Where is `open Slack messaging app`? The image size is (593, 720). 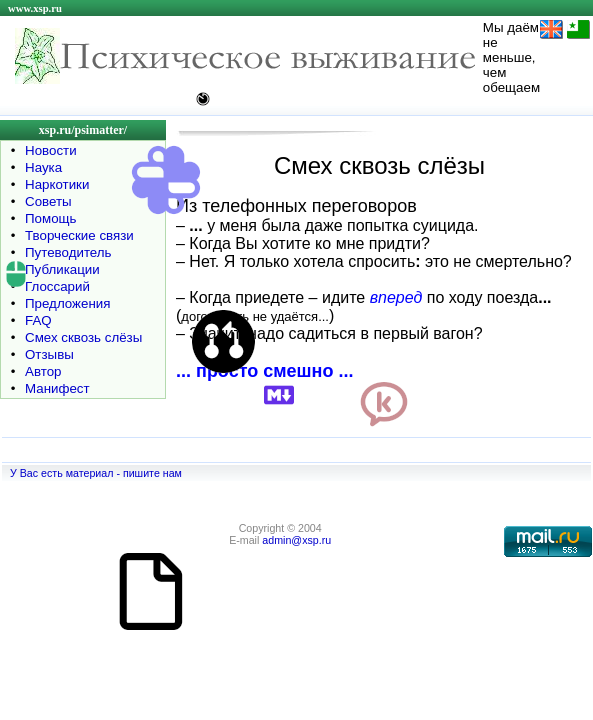
open Slack messaging app is located at coordinates (166, 180).